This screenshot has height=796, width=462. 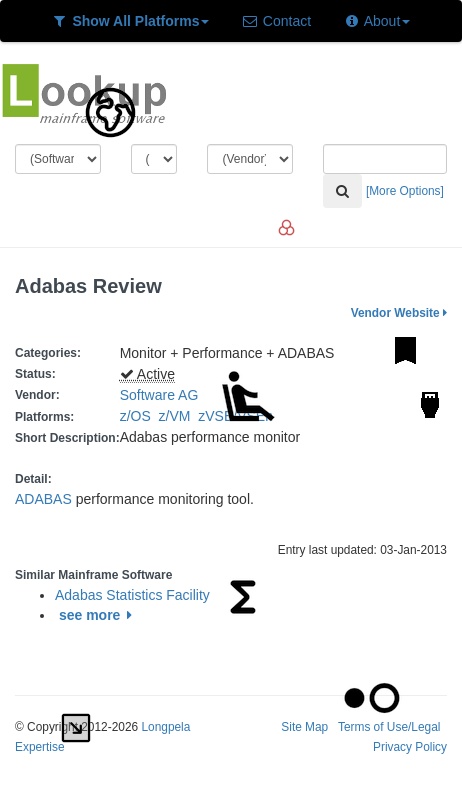 What do you see at coordinates (286, 227) in the screenshot?
I see `apply filters to refine results` at bounding box center [286, 227].